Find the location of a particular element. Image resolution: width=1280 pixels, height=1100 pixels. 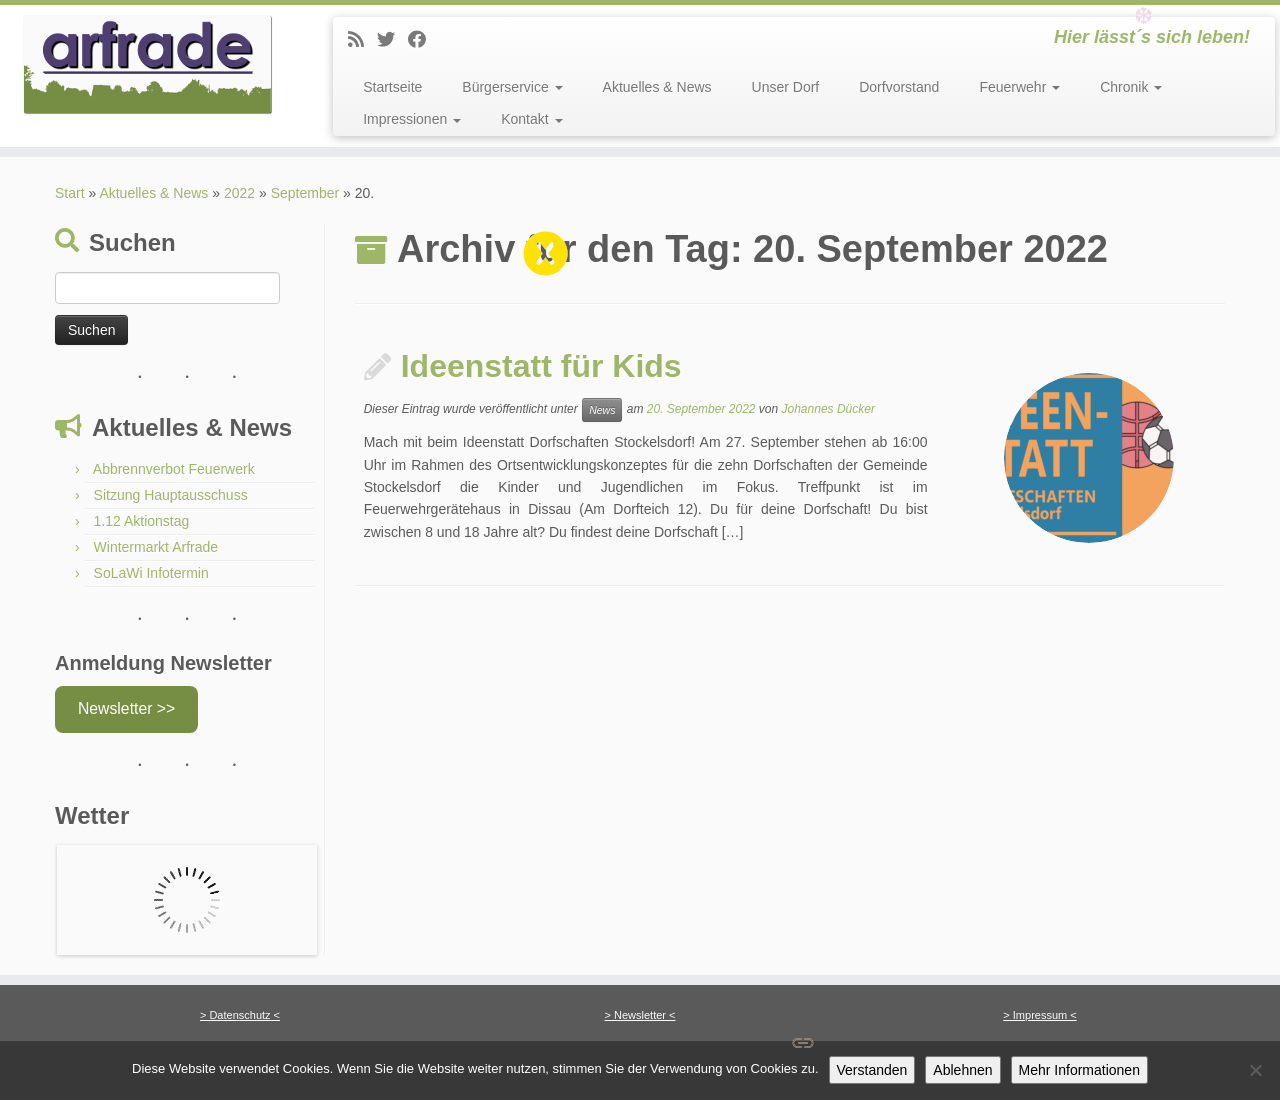

copy link to clipboard is located at coordinates (803, 1043).